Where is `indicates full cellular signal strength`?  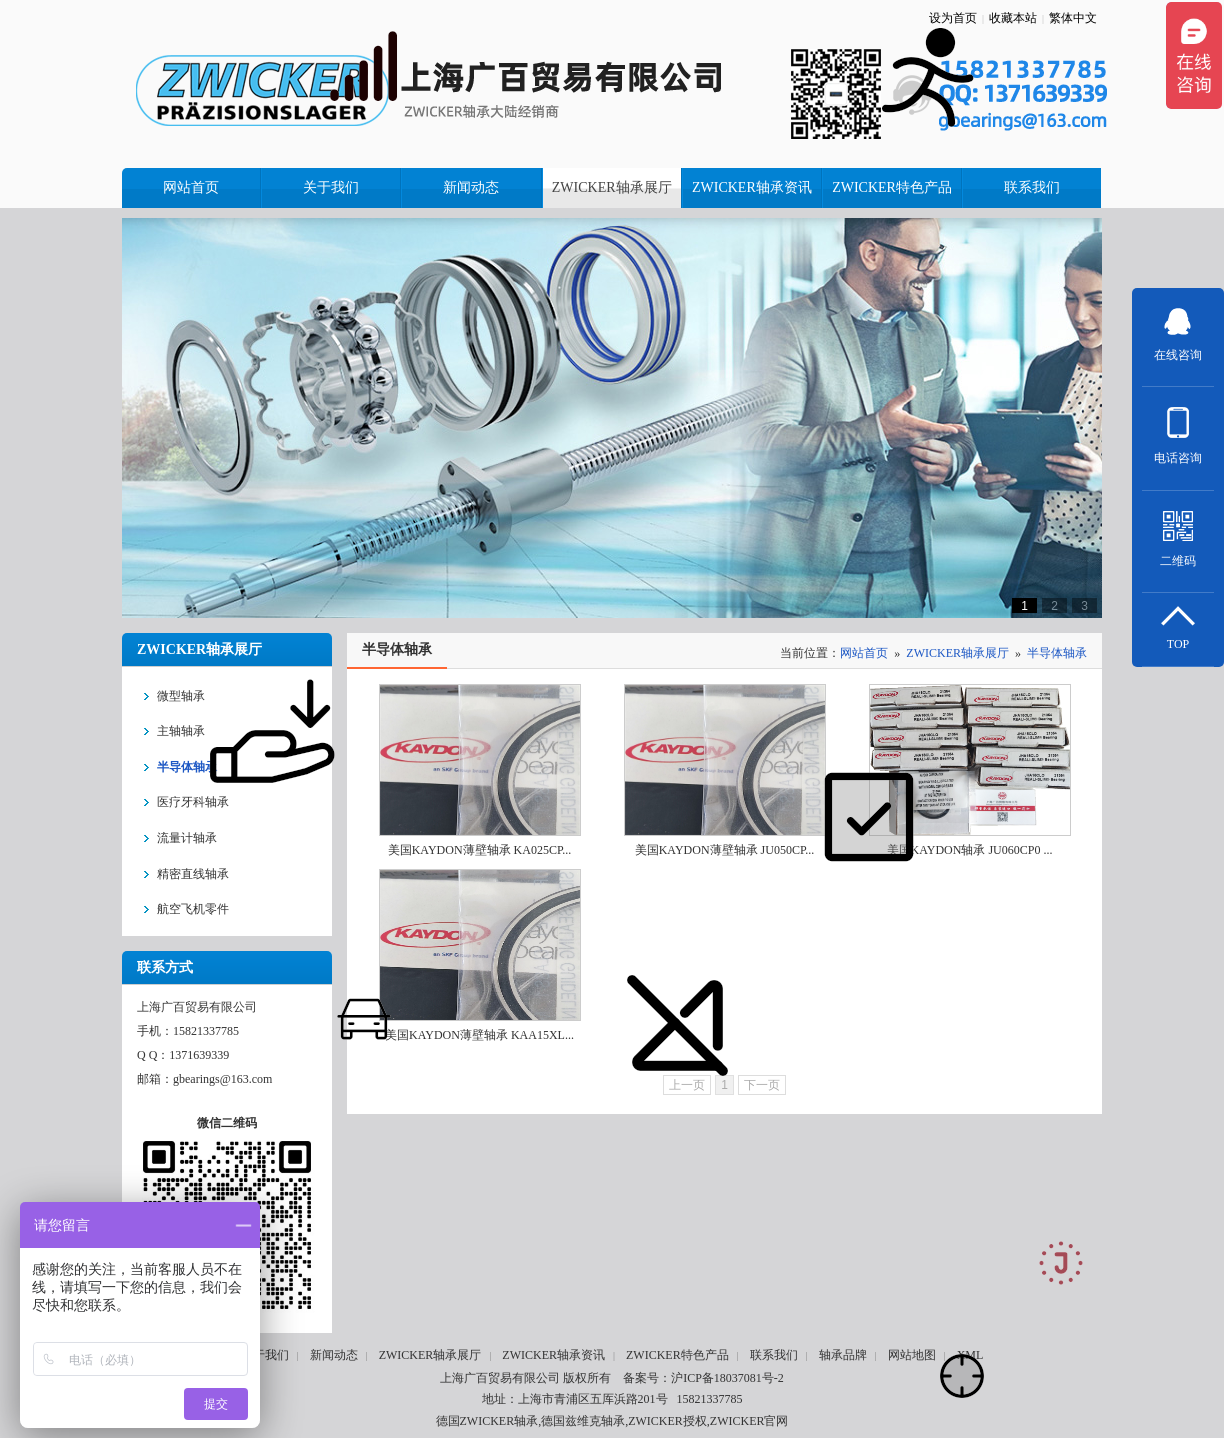
indicates full cellular signal strength is located at coordinates (366, 70).